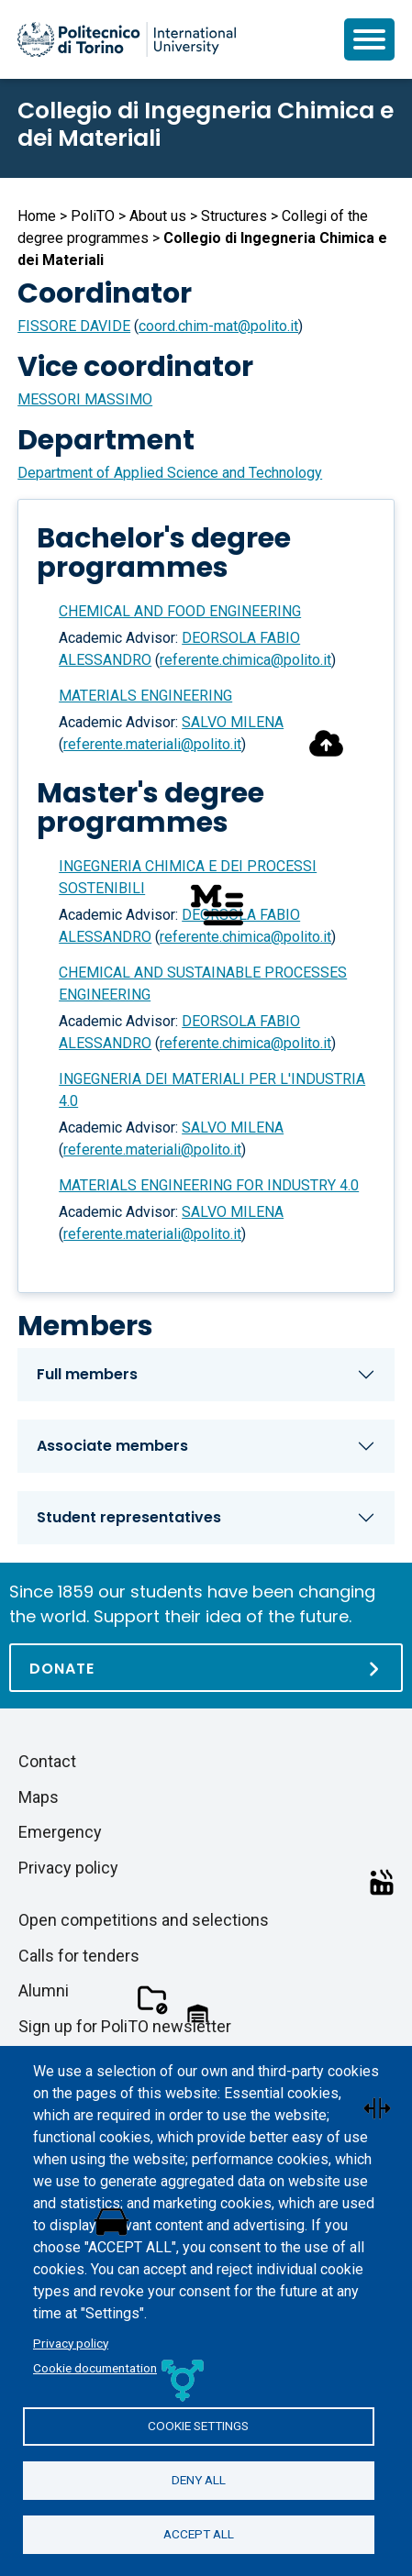  What do you see at coordinates (111, 2222) in the screenshot?
I see `access vehicle or car-related settings` at bounding box center [111, 2222].